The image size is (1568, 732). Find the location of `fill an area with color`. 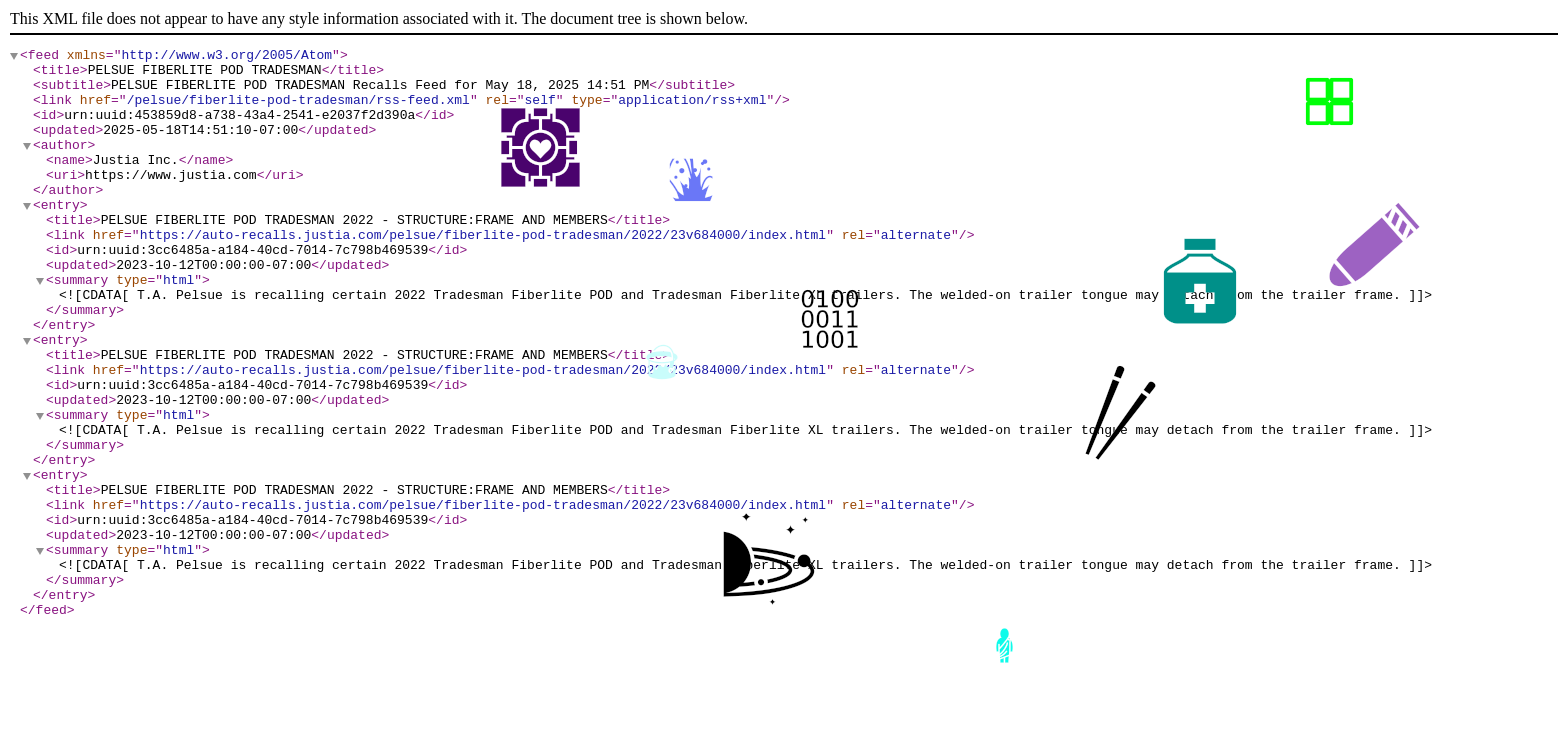

fill an area with color is located at coordinates (662, 362).